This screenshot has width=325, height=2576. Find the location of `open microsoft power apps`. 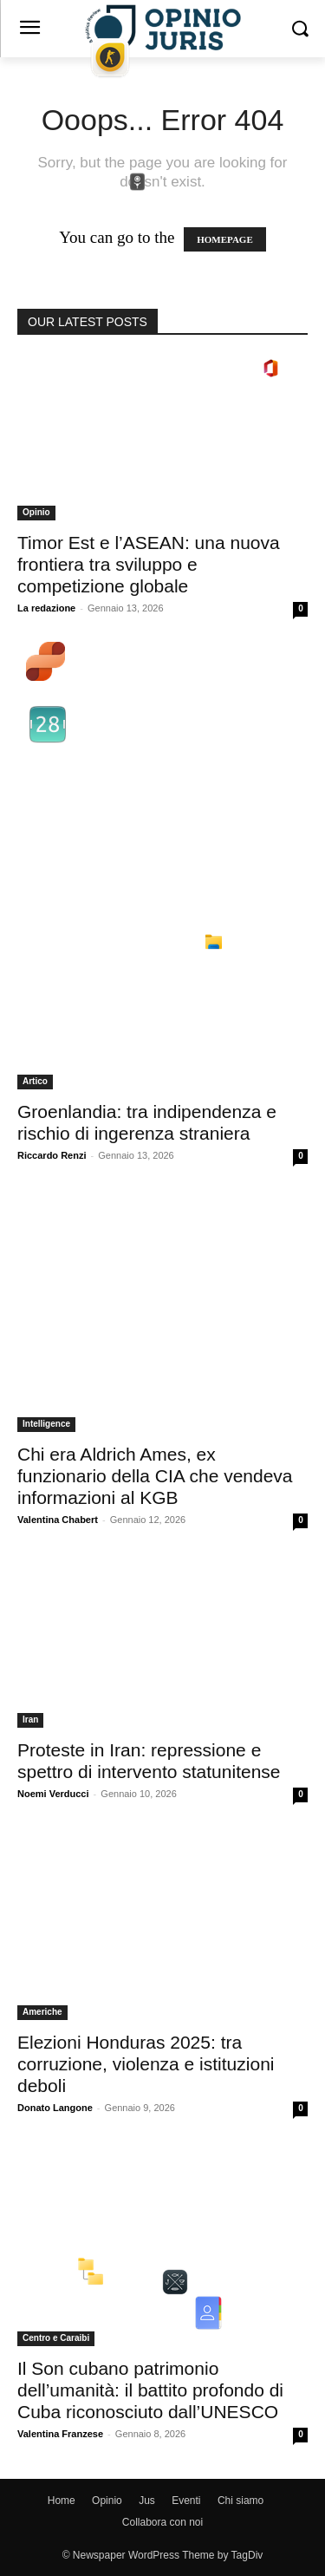

open microsoft power apps is located at coordinates (45, 661).